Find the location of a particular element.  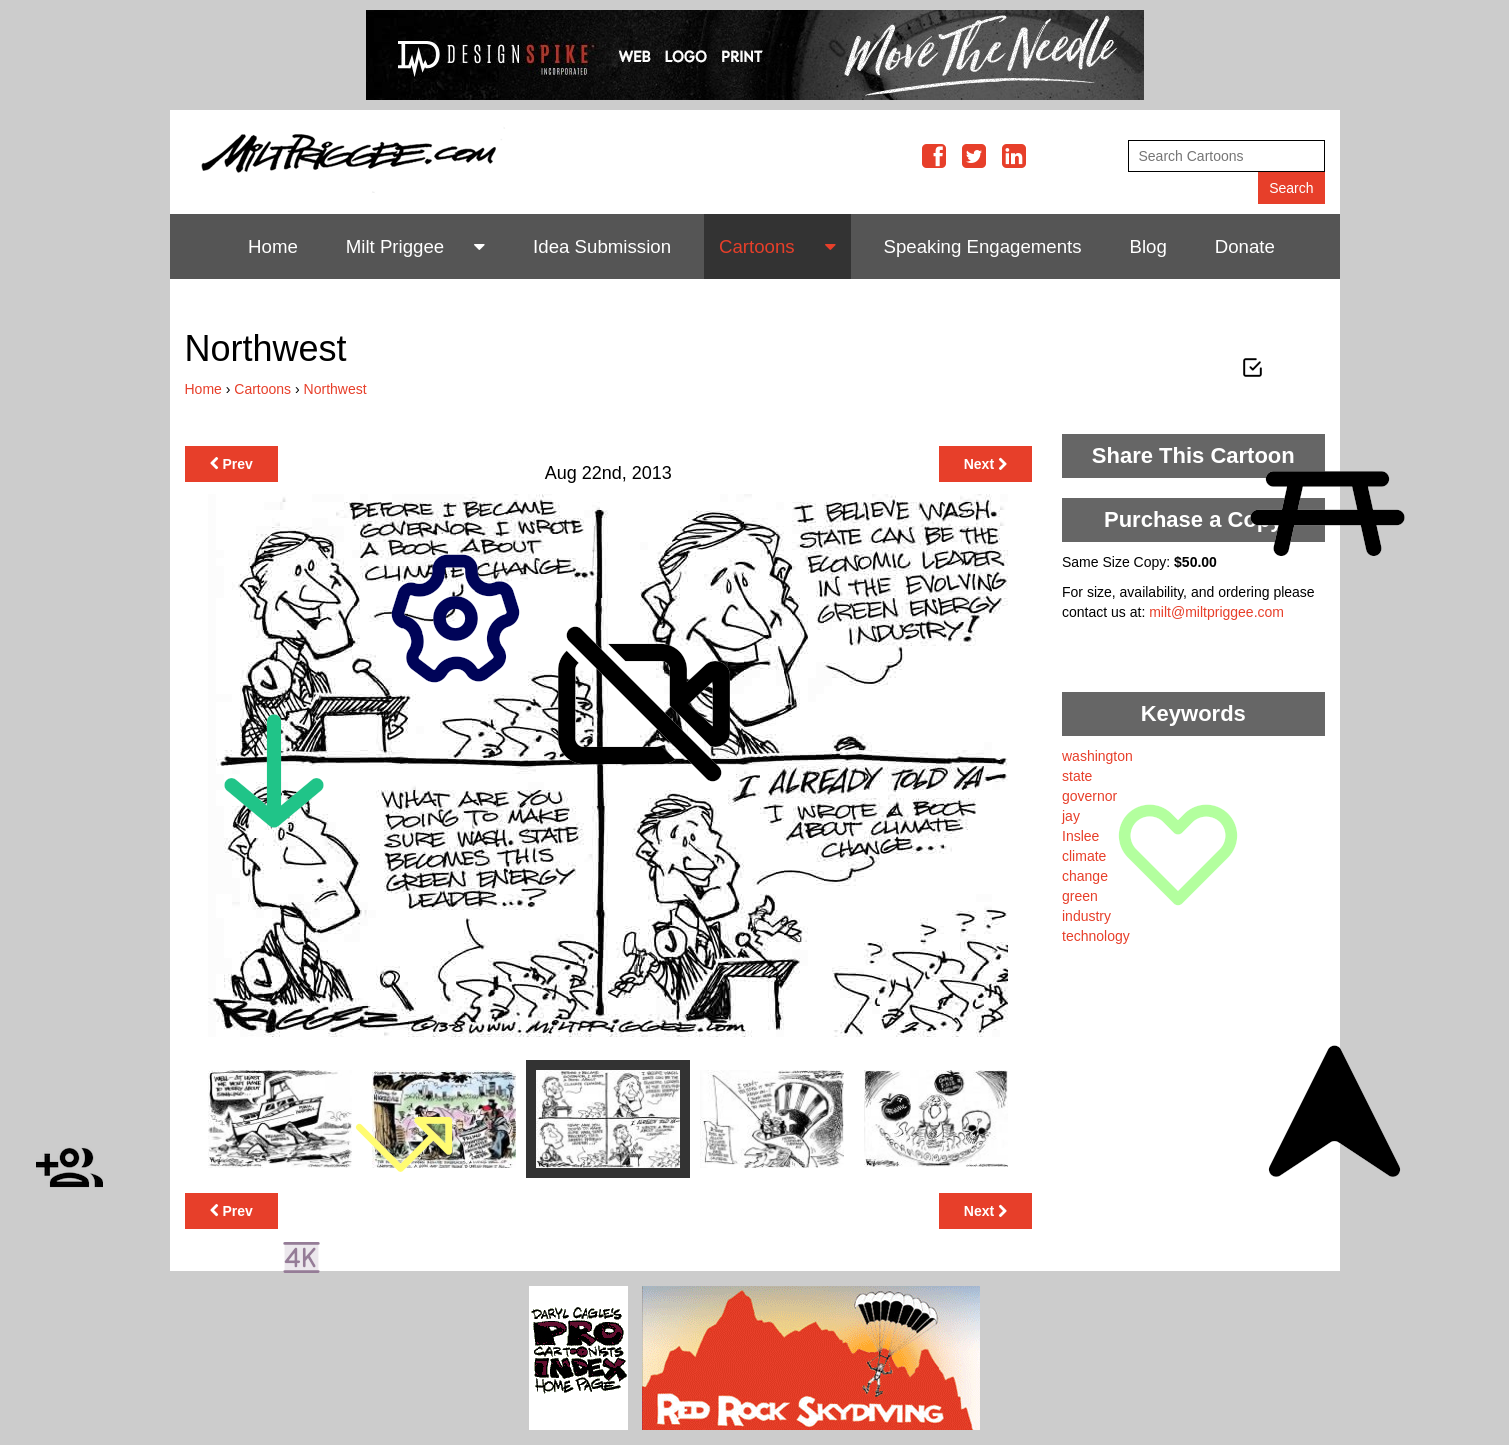

add to favorites is located at coordinates (1178, 852).